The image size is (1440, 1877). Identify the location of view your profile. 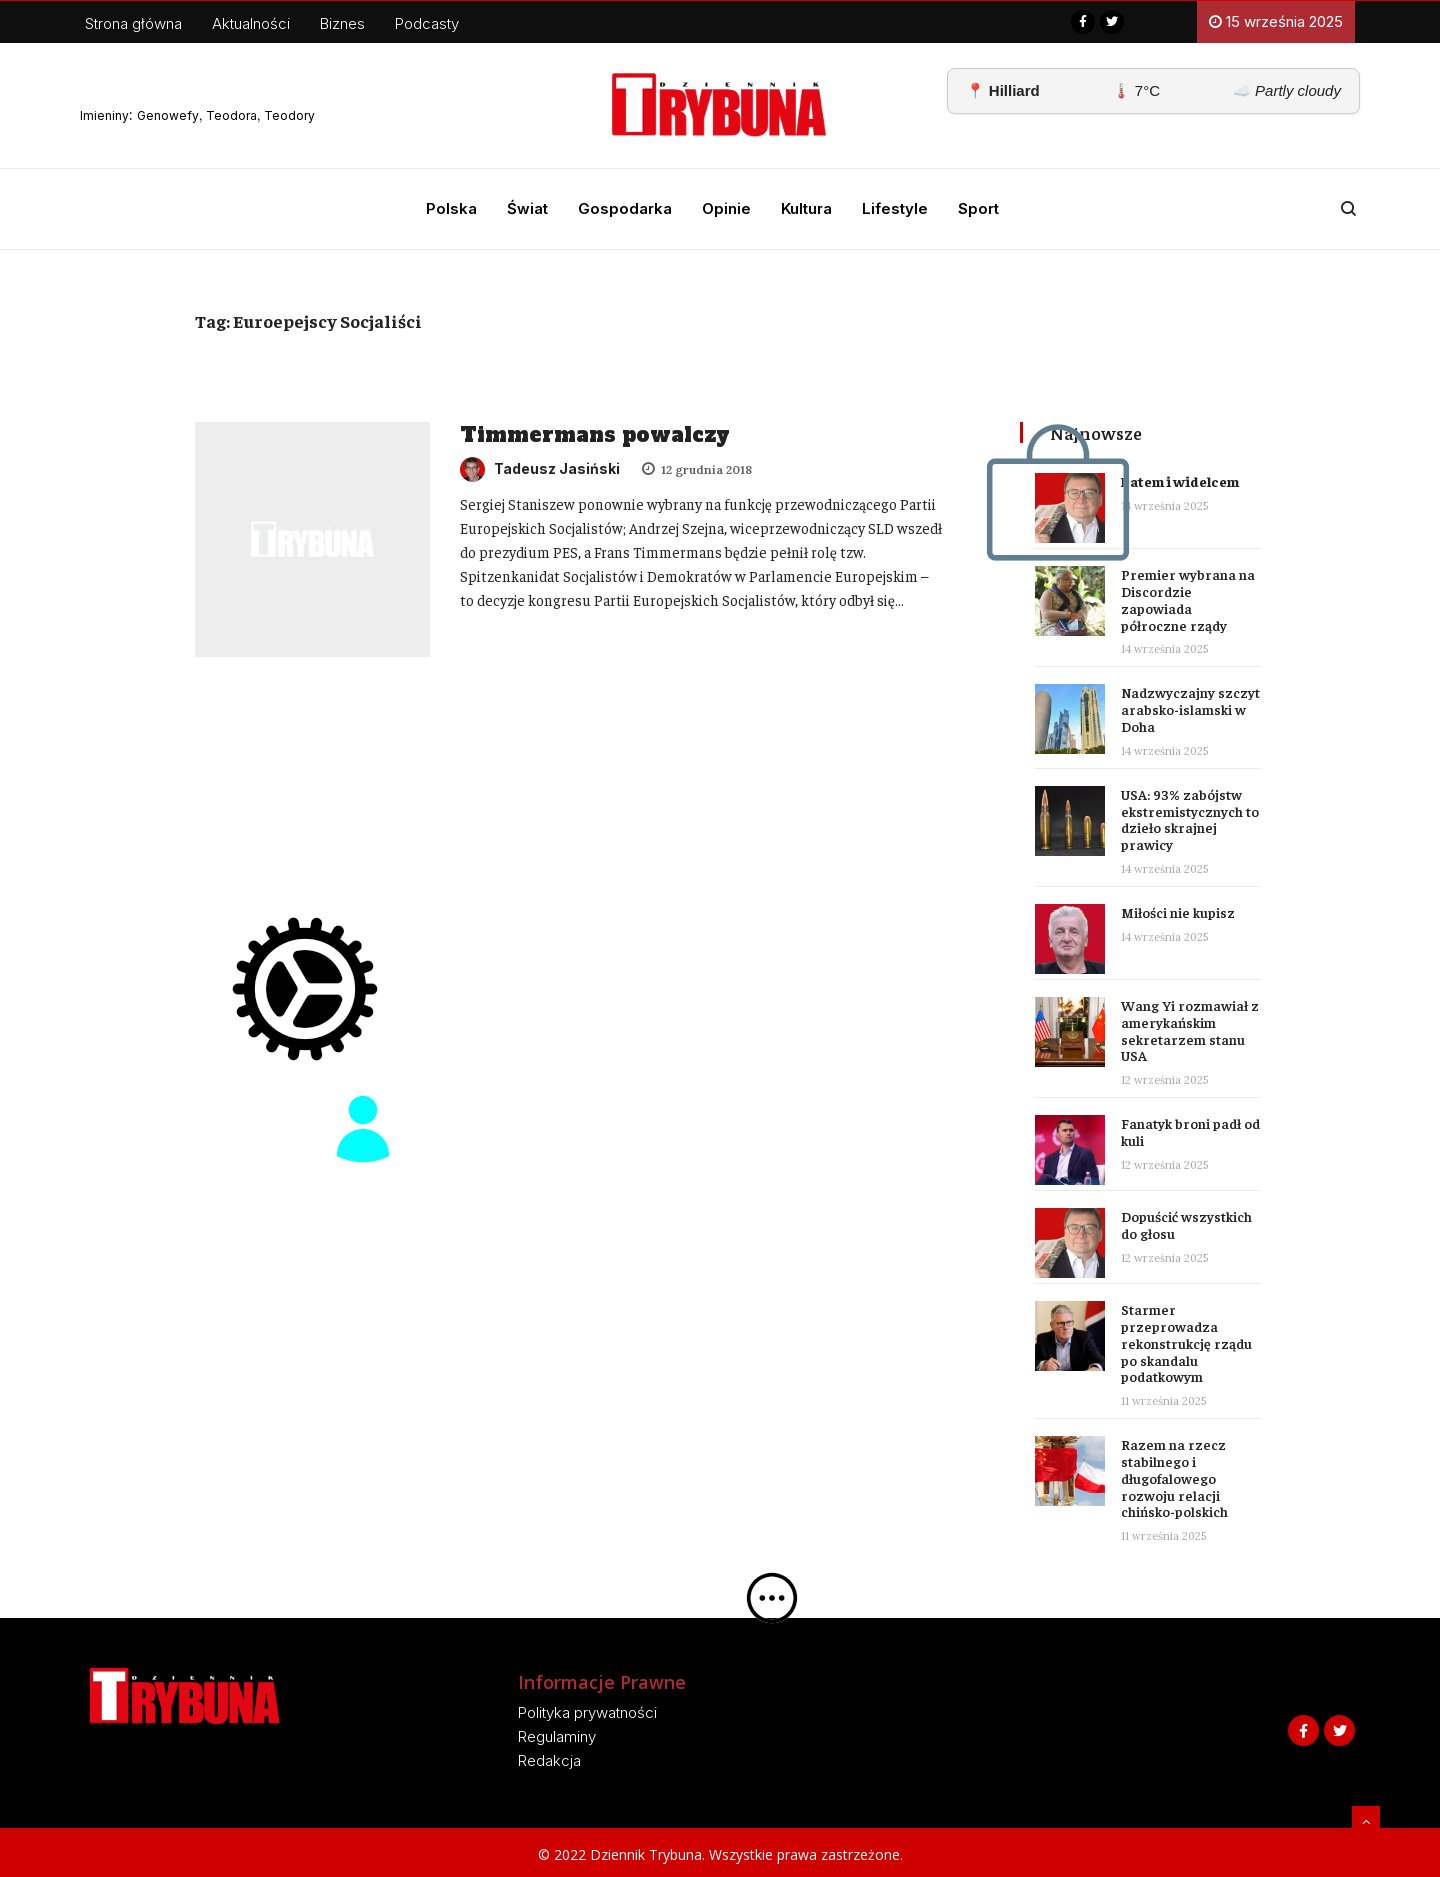
(363, 1129).